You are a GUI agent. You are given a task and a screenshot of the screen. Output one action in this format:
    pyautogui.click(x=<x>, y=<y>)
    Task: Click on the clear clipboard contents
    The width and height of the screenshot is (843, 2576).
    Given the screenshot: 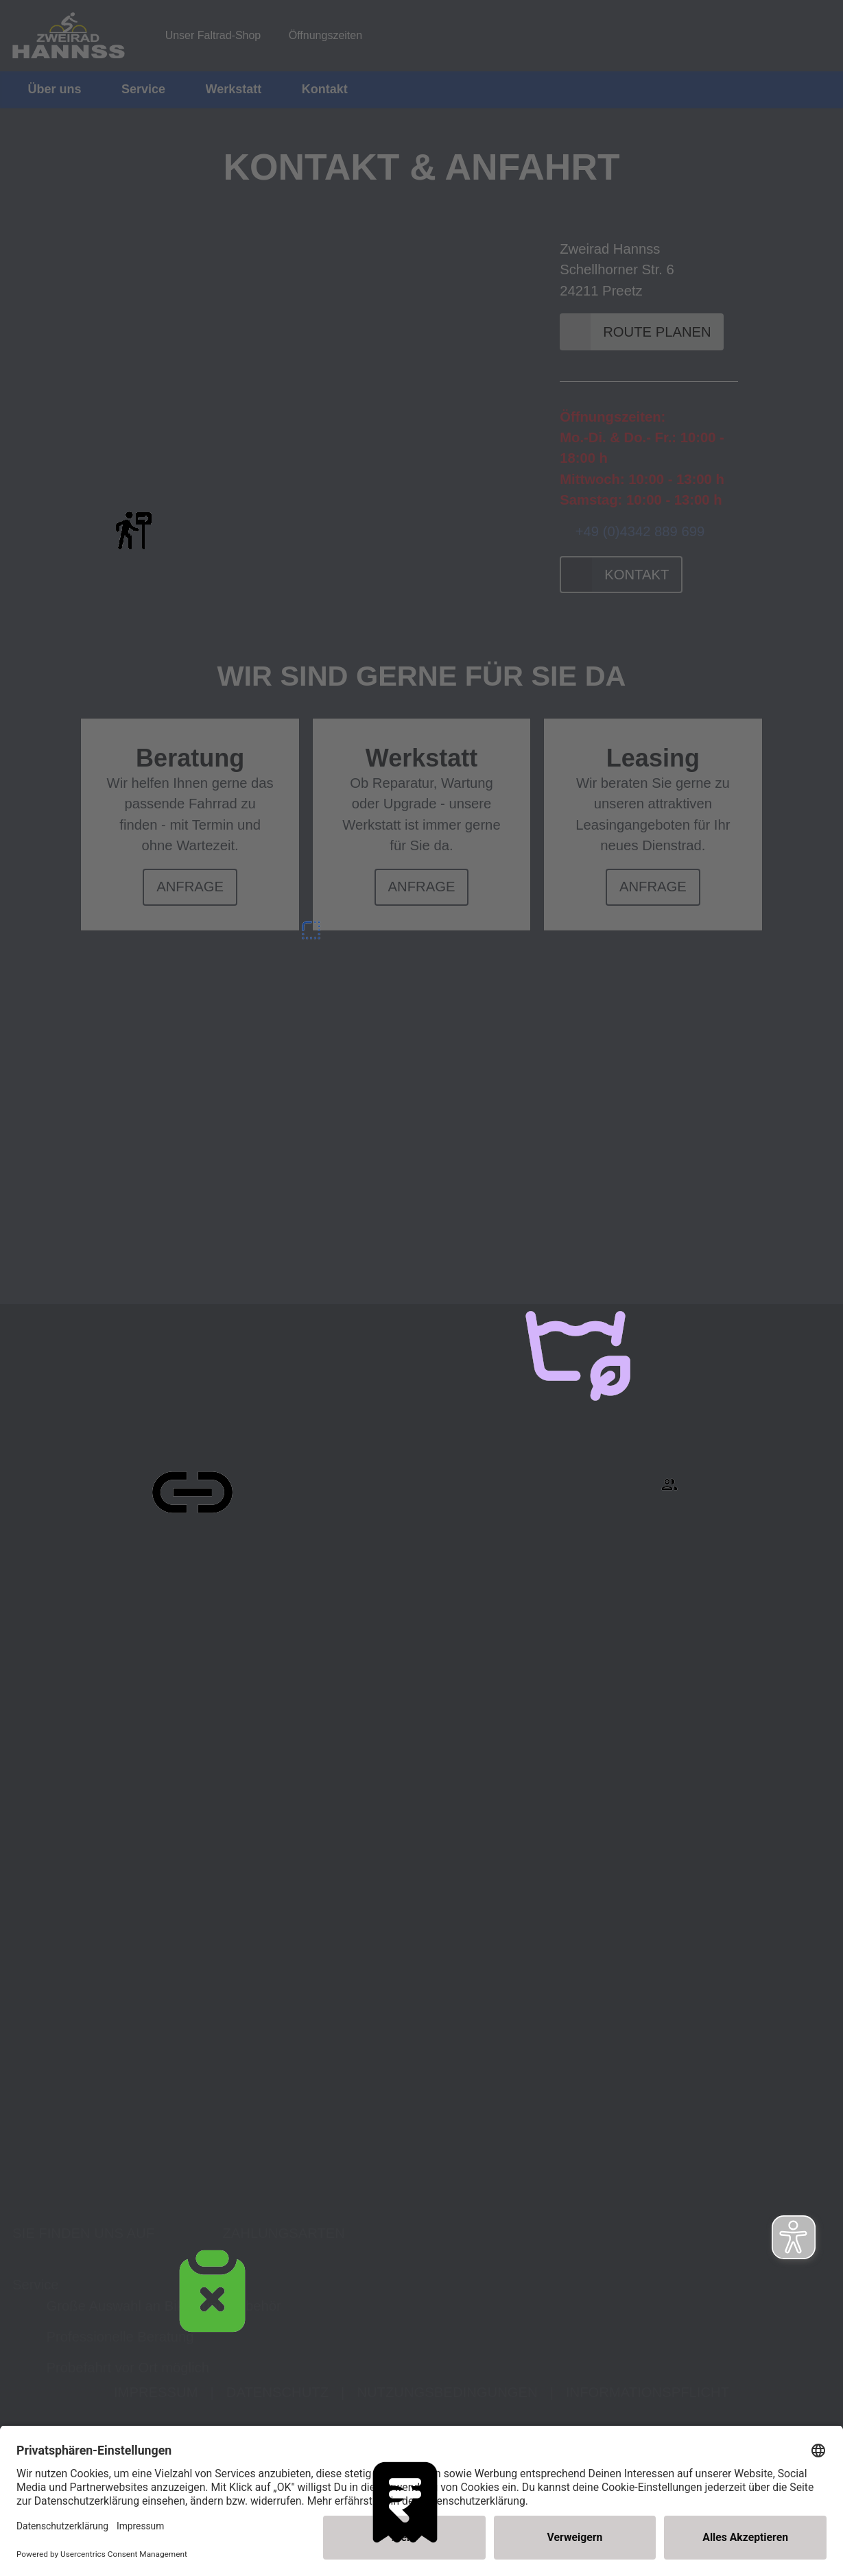 What is the action you would take?
    pyautogui.click(x=212, y=2291)
    